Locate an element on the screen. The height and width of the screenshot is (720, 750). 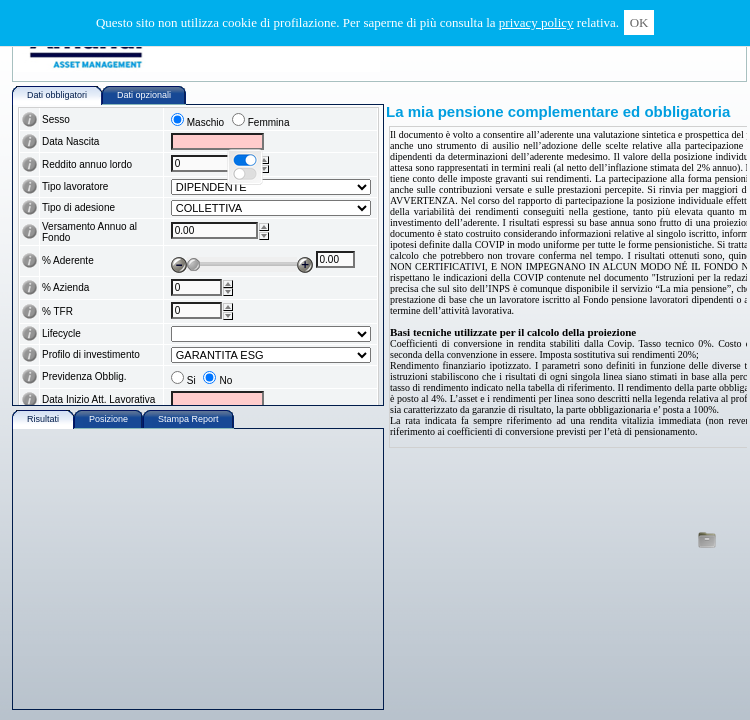
open the nautilus file manager is located at coordinates (707, 540).